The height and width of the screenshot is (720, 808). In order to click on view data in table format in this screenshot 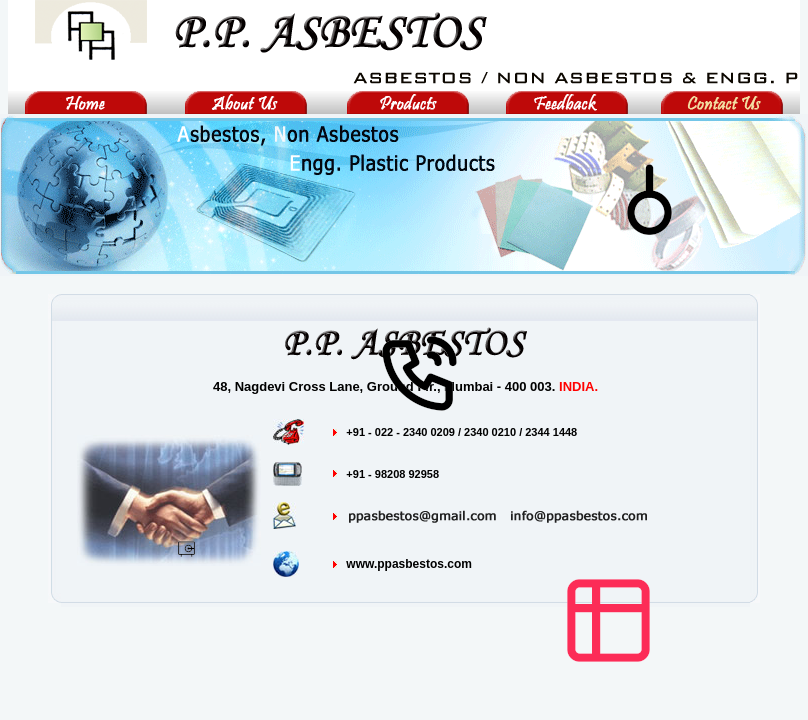, I will do `click(608, 620)`.